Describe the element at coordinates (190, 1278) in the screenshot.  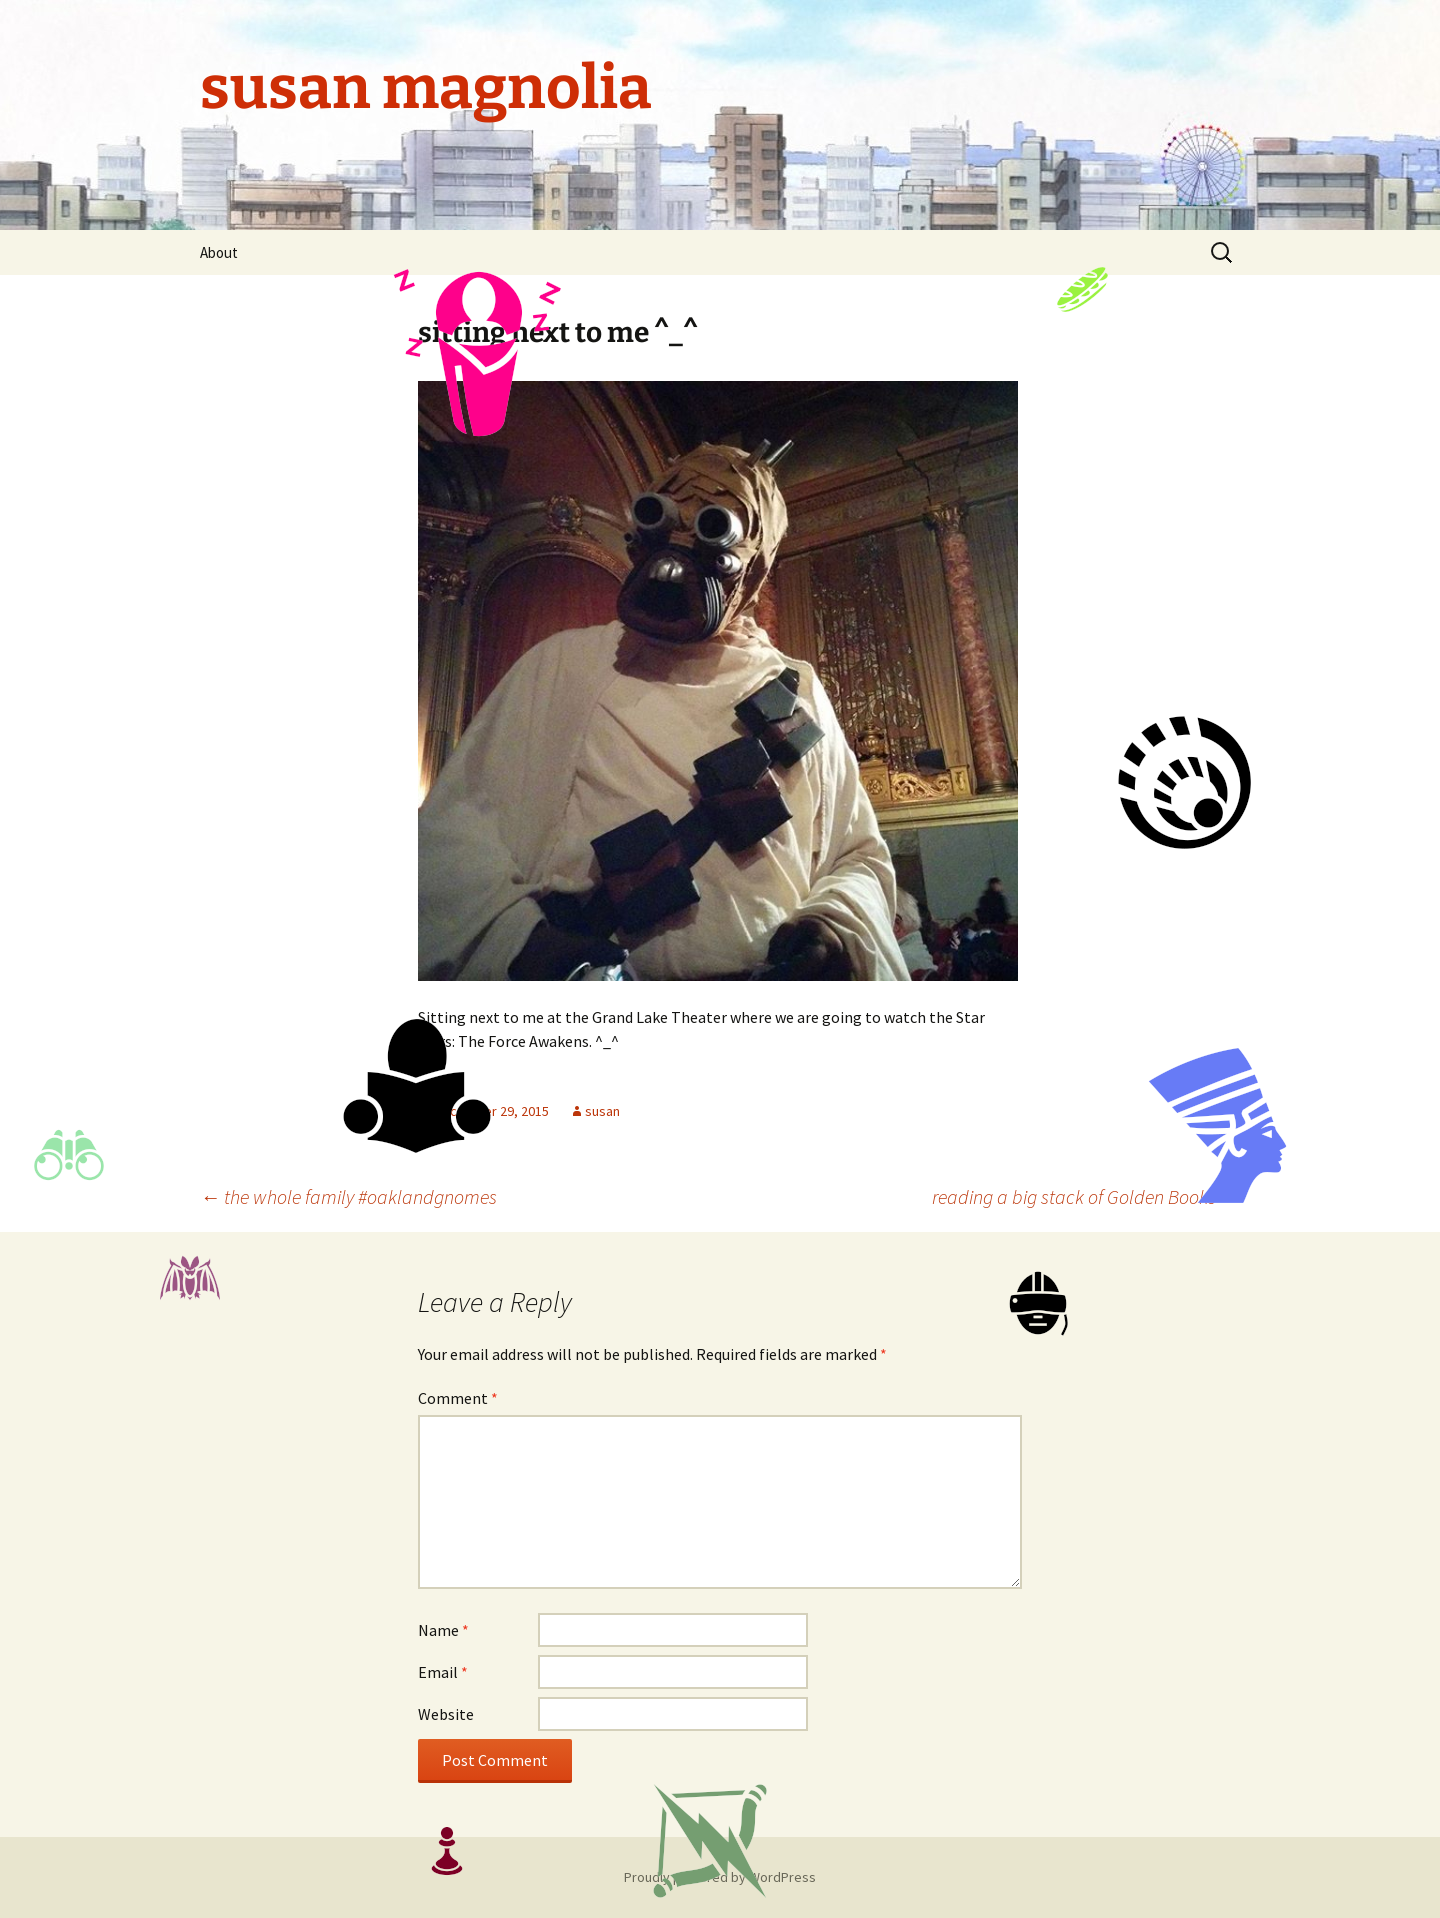
I see `bat creature icon for halloween or horror-themed game` at that location.